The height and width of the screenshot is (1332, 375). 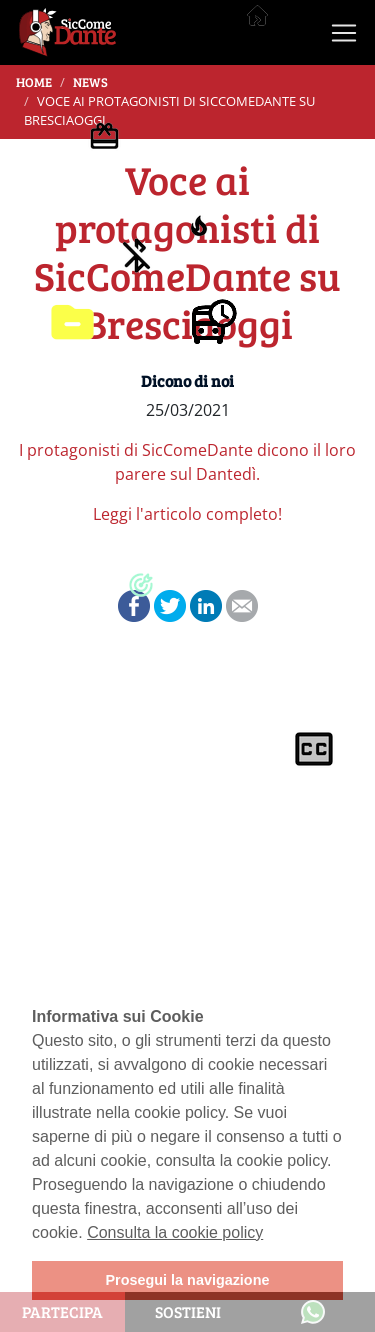 What do you see at coordinates (72, 323) in the screenshot?
I see `remove a folder` at bounding box center [72, 323].